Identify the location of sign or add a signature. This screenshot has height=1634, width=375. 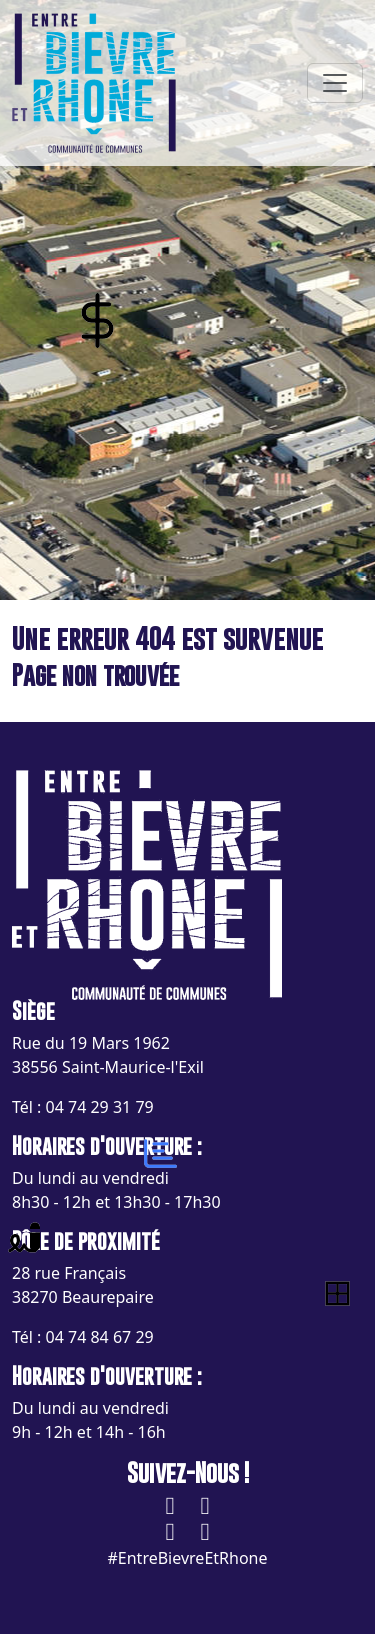
(25, 1239).